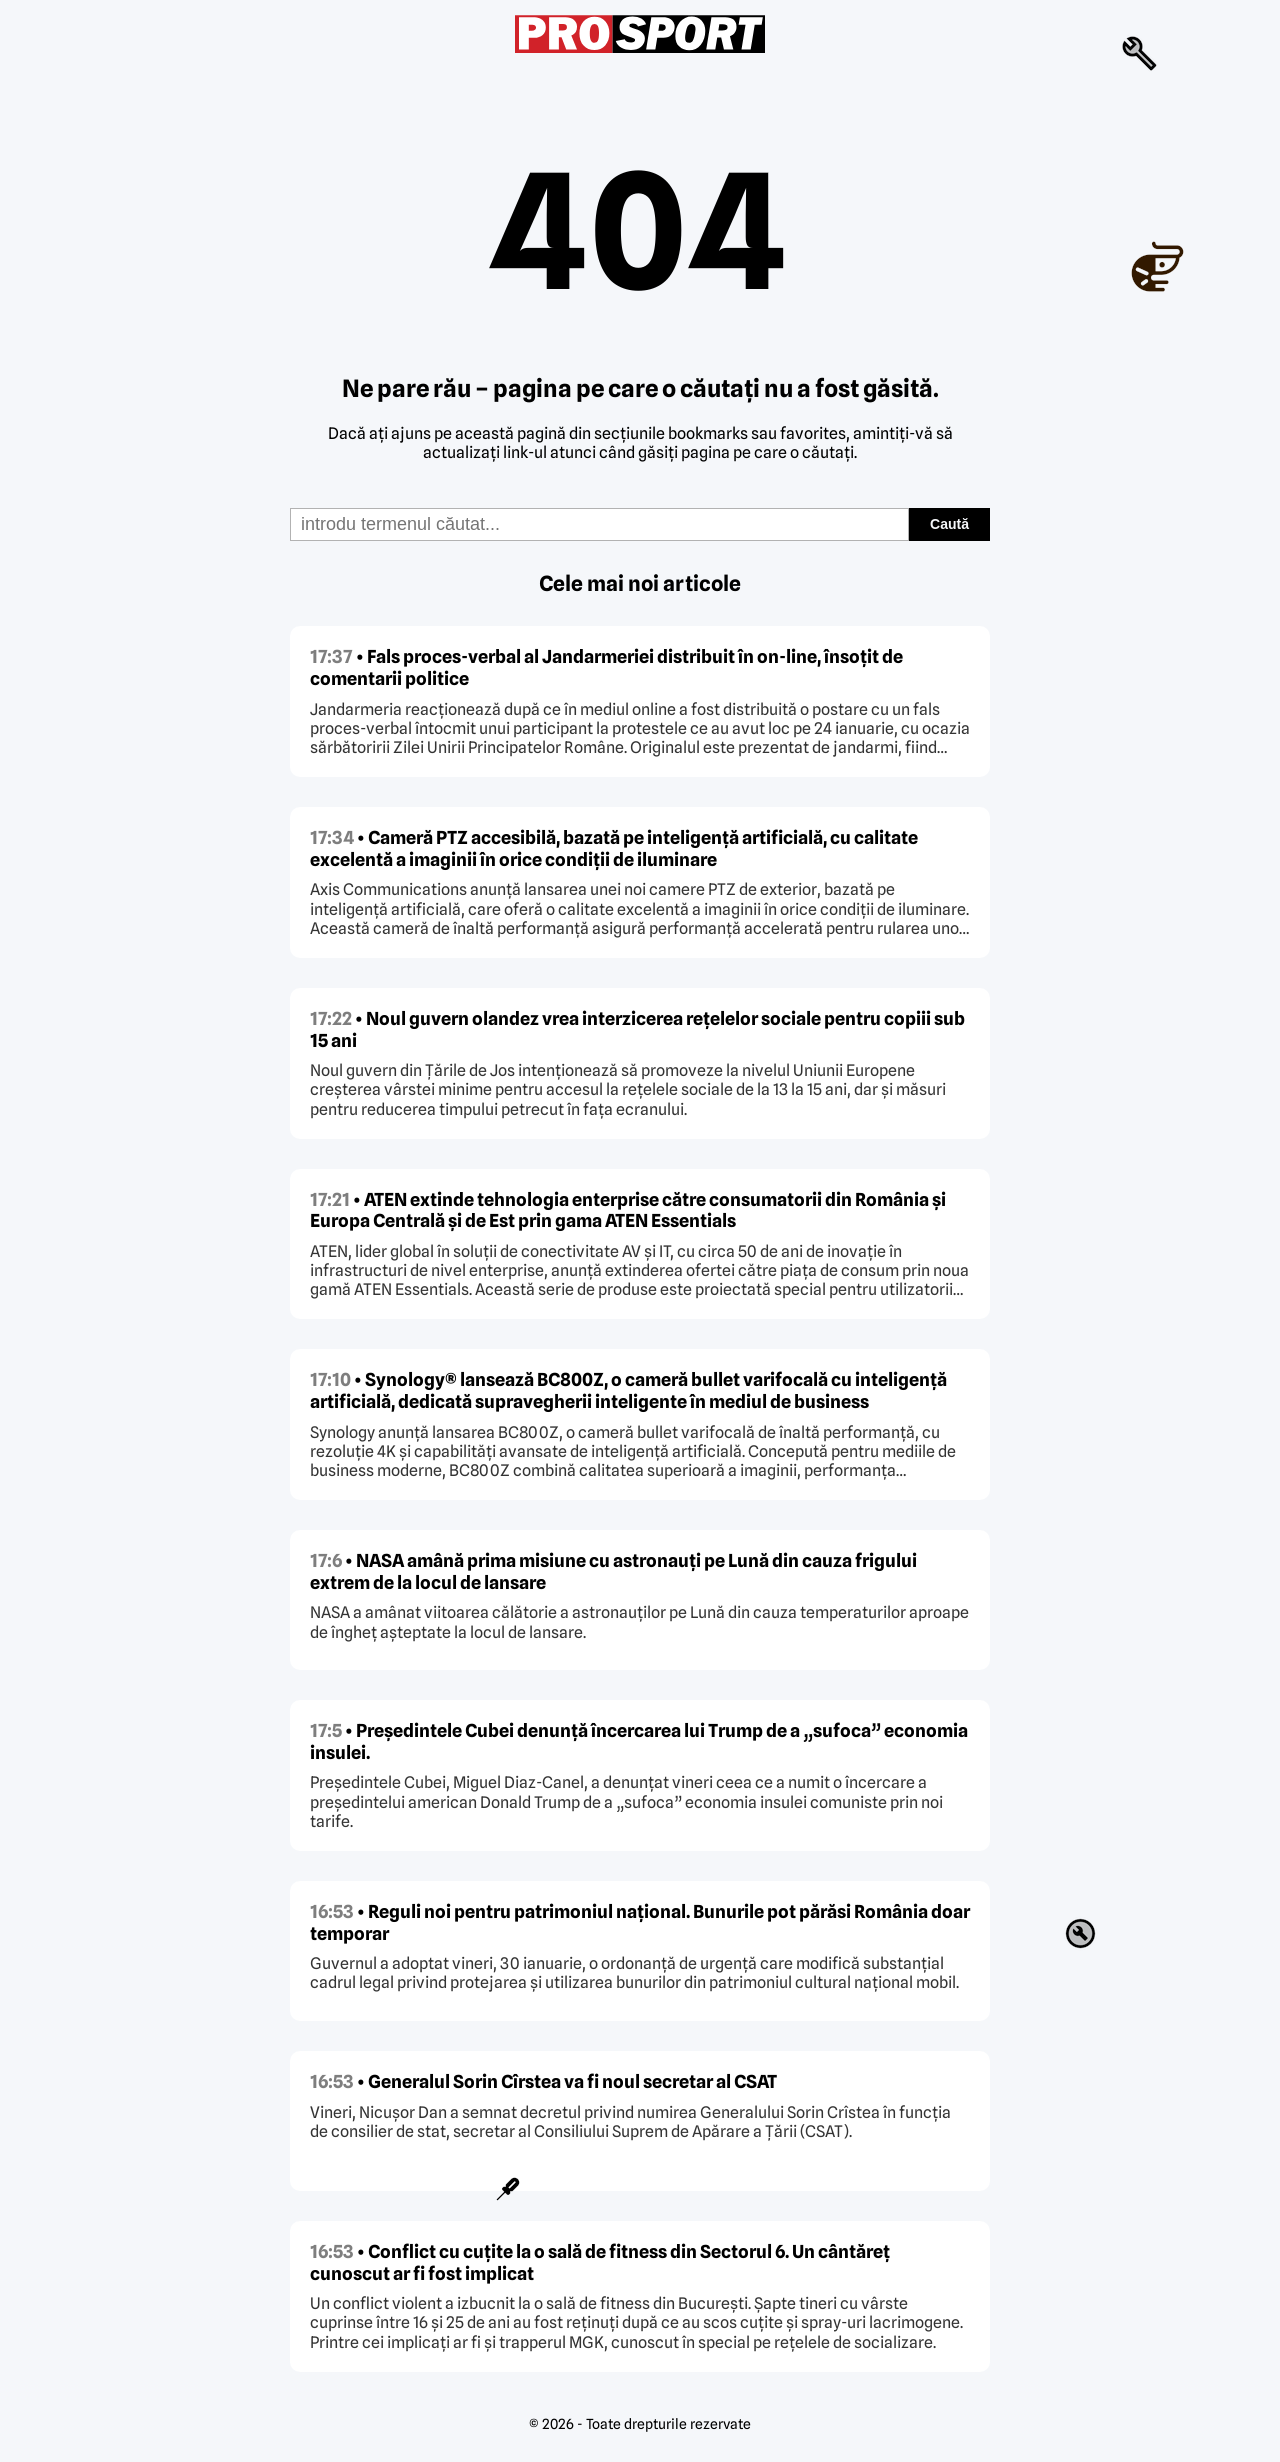  Describe the element at coordinates (1157, 267) in the screenshot. I see `filter or browse seafood menu items` at that location.